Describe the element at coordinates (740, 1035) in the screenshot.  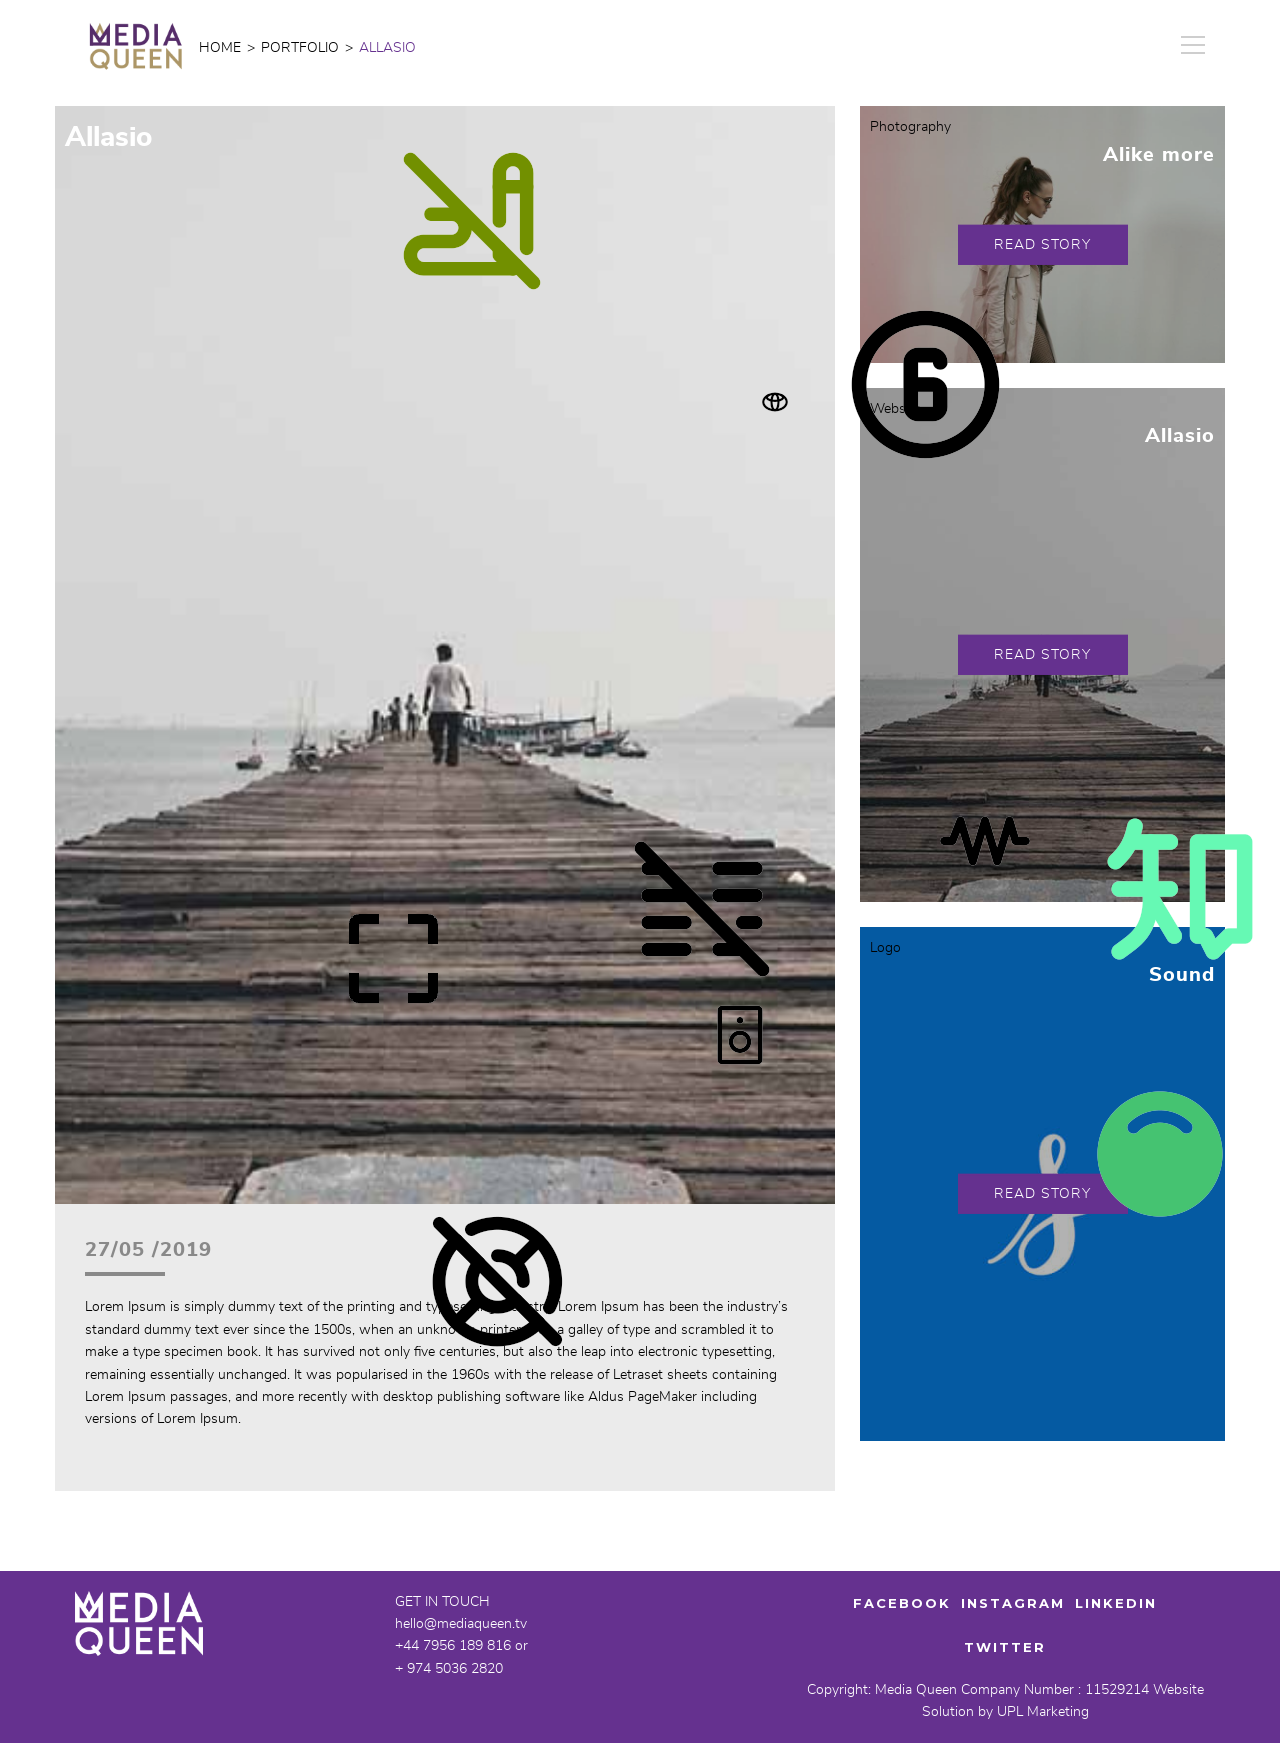
I see `adjust speaker or audio output settings` at that location.